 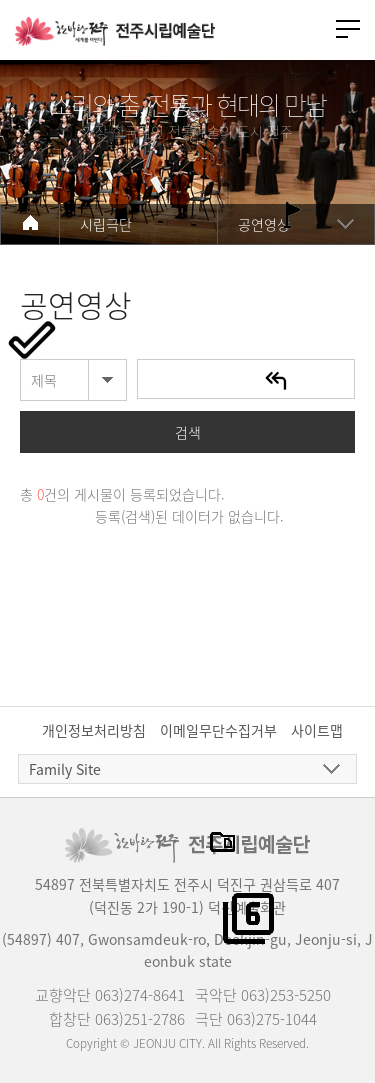 I want to click on indicates 6 items selected or filtered, so click(x=248, y=918).